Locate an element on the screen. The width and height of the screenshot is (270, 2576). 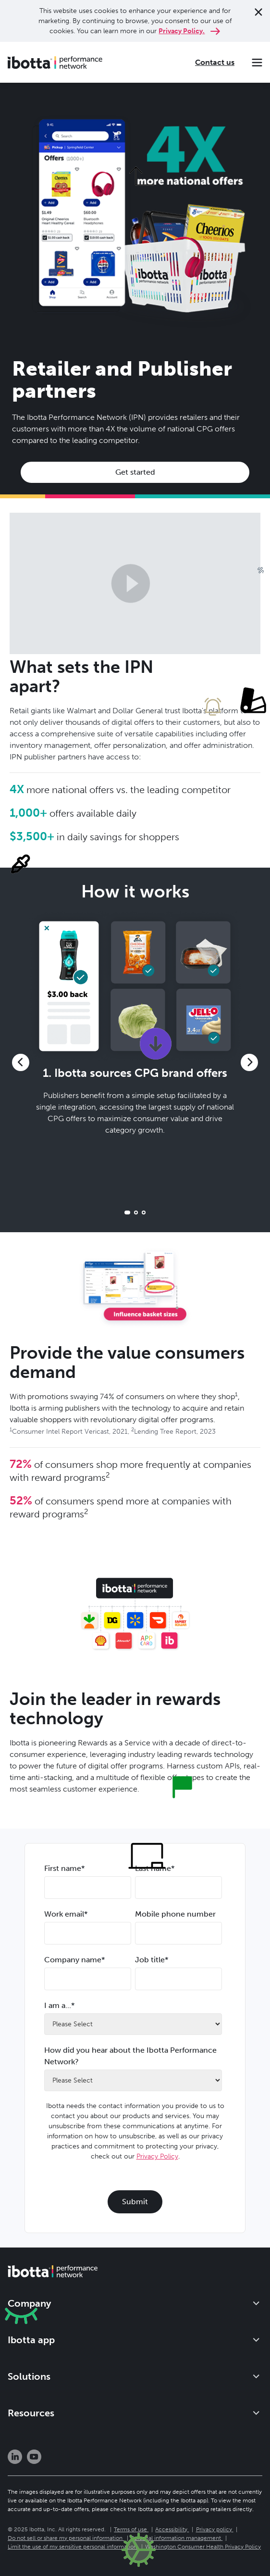
download file or content is located at coordinates (156, 1044).